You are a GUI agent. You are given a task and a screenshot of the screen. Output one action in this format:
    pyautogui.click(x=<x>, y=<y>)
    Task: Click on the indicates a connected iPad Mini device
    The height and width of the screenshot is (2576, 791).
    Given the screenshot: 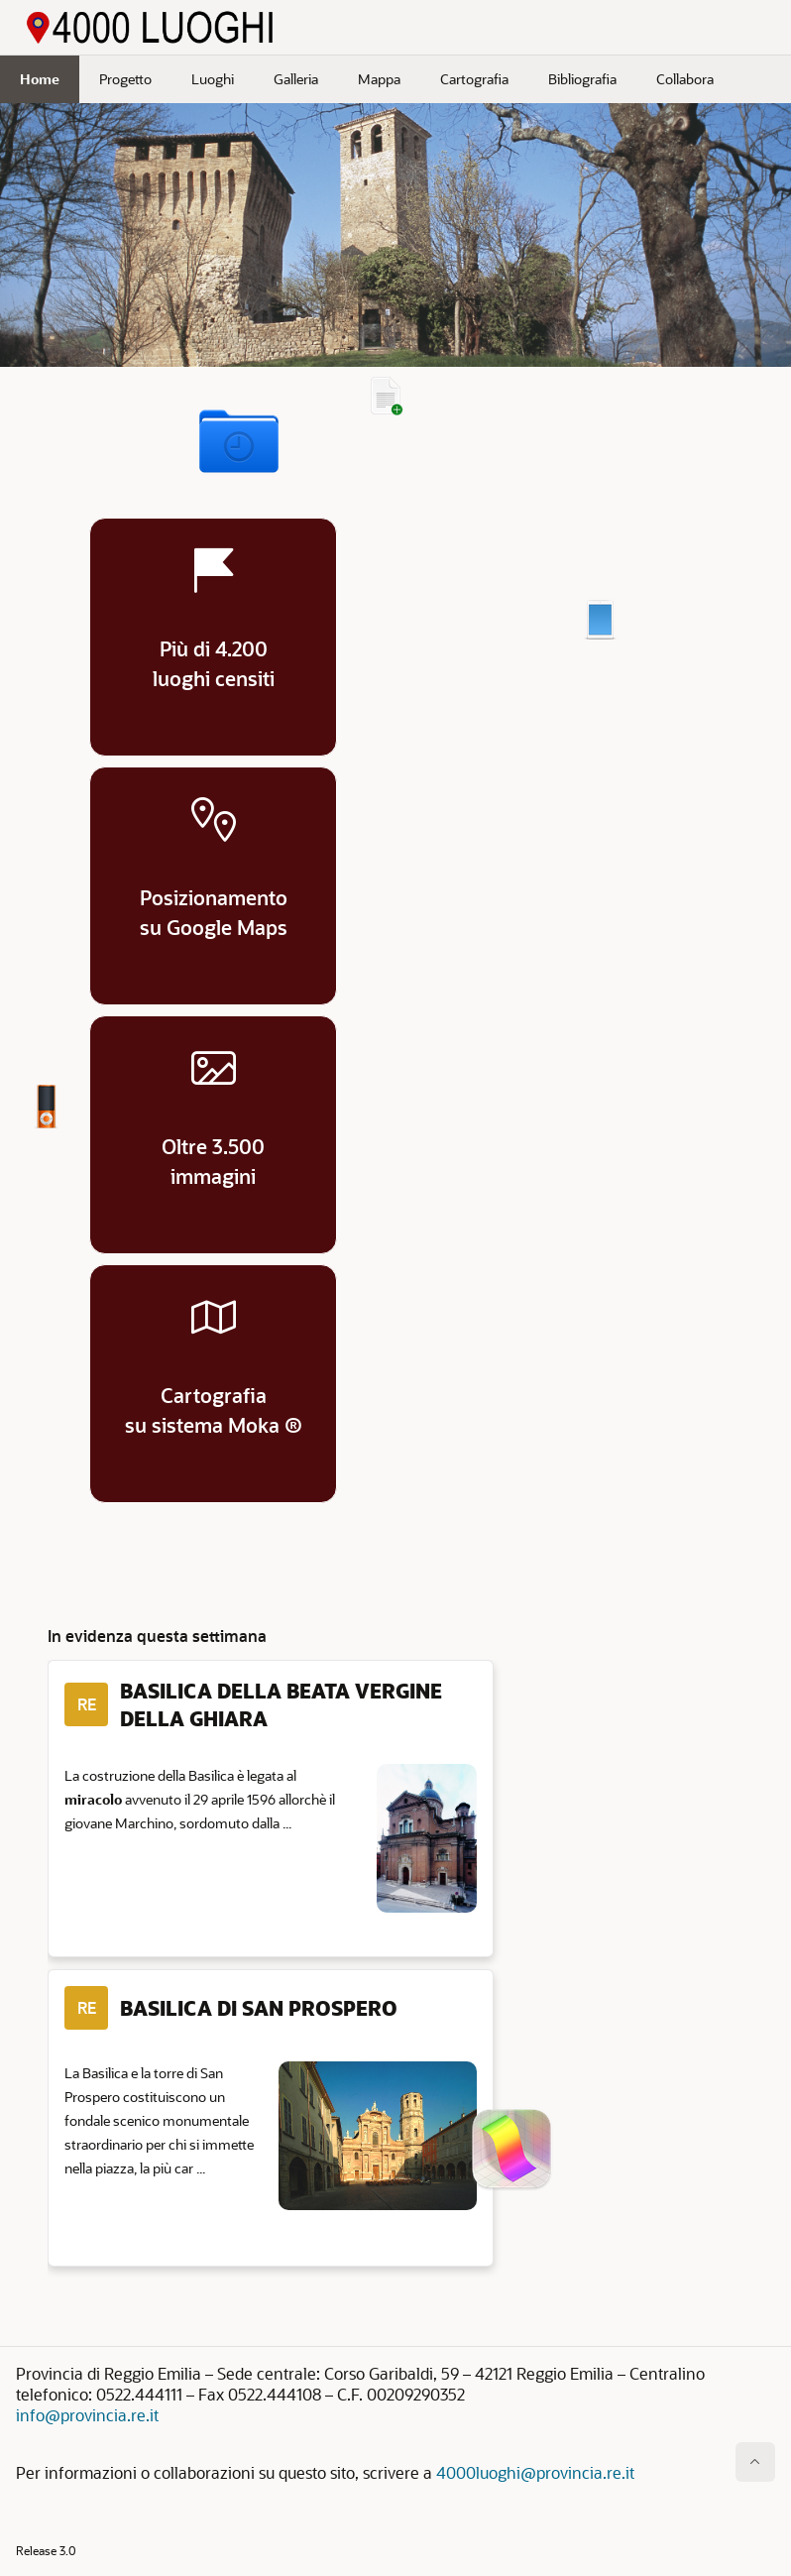 What is the action you would take?
    pyautogui.click(x=600, y=616)
    